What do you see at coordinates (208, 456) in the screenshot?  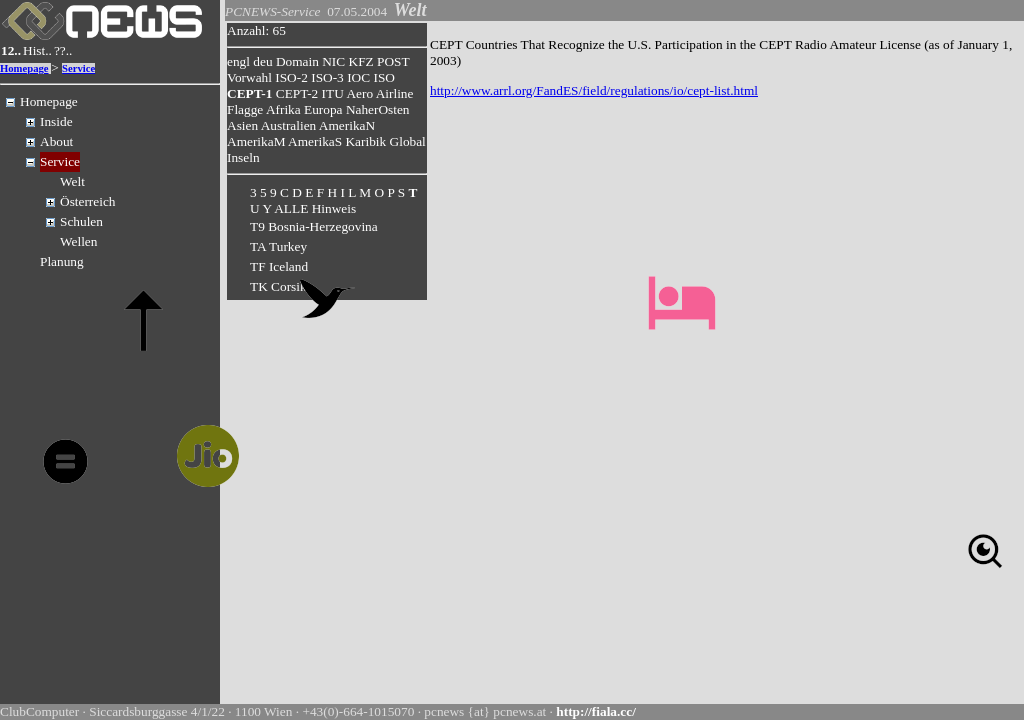 I see `jio app or service` at bounding box center [208, 456].